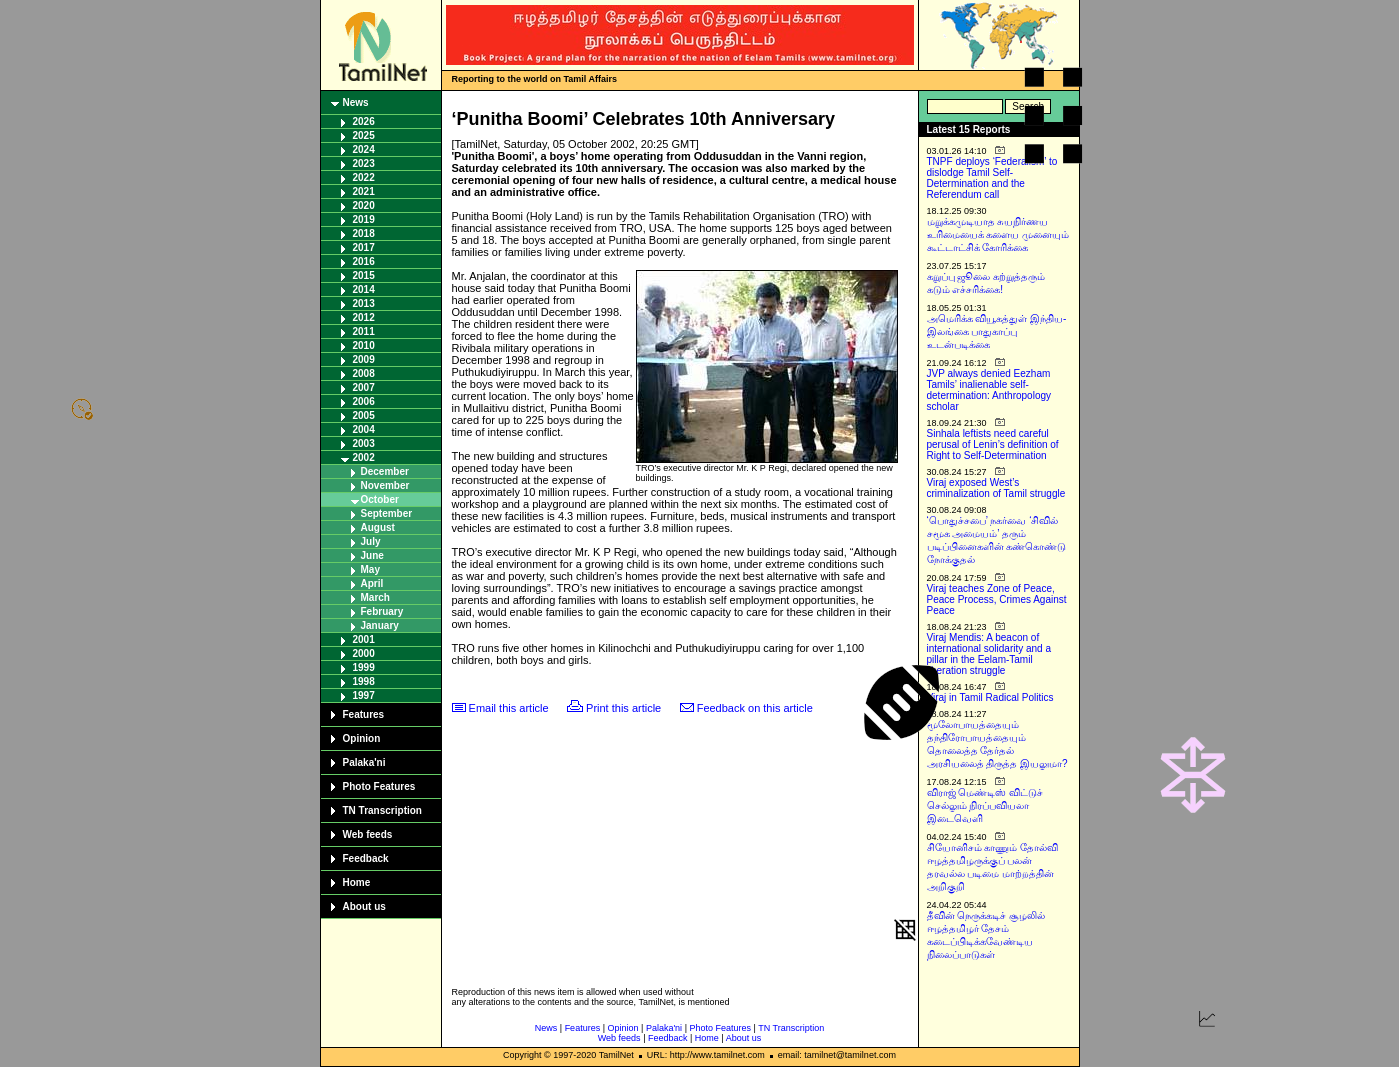  What do you see at coordinates (81, 408) in the screenshot?
I see `active navigation or orientation mode` at bounding box center [81, 408].